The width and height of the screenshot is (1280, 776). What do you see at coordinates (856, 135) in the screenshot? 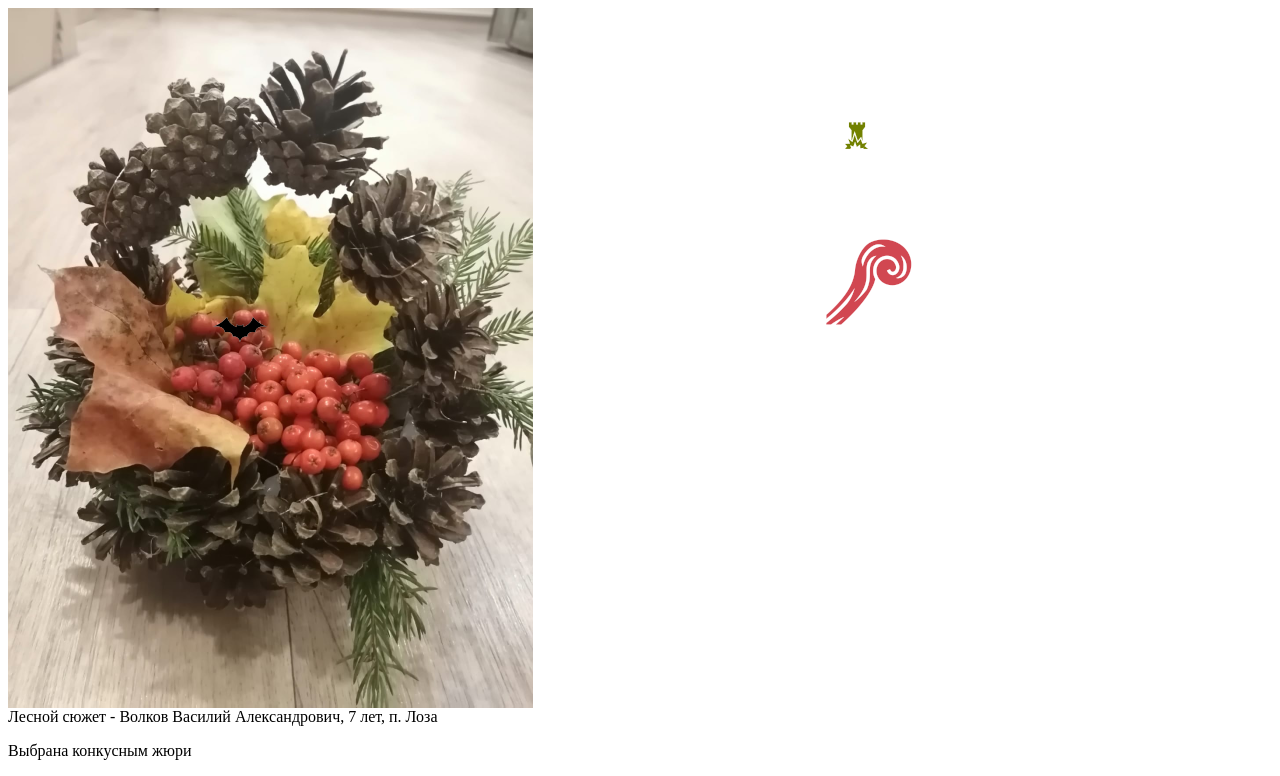
I see `demolish or destroy a building` at bounding box center [856, 135].